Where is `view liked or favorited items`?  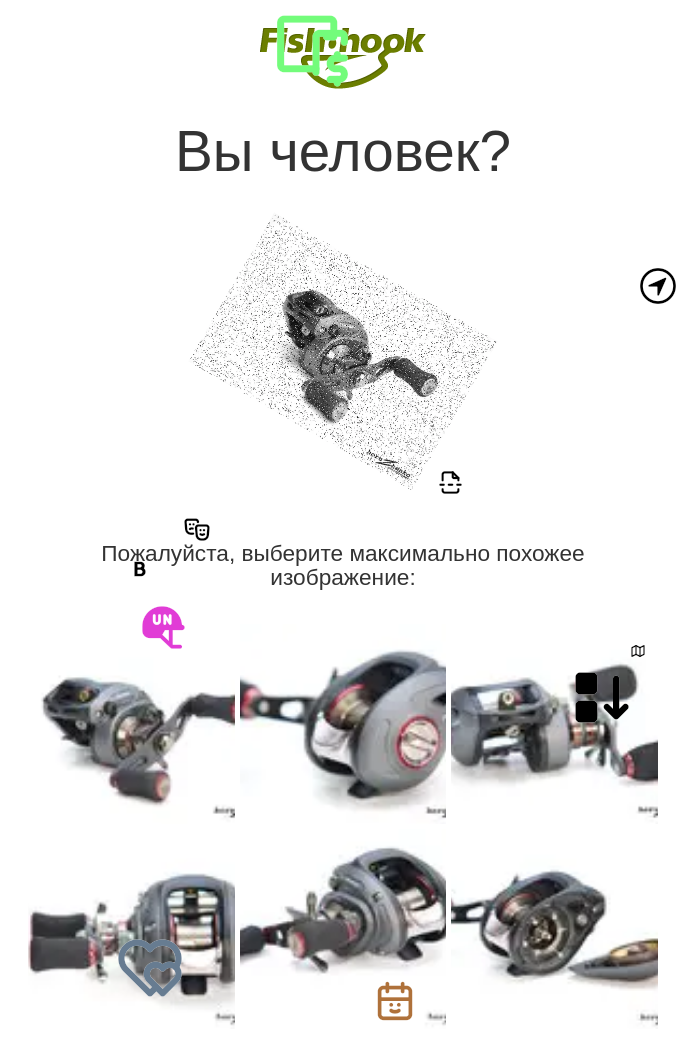
view liked or favorited items is located at coordinates (150, 968).